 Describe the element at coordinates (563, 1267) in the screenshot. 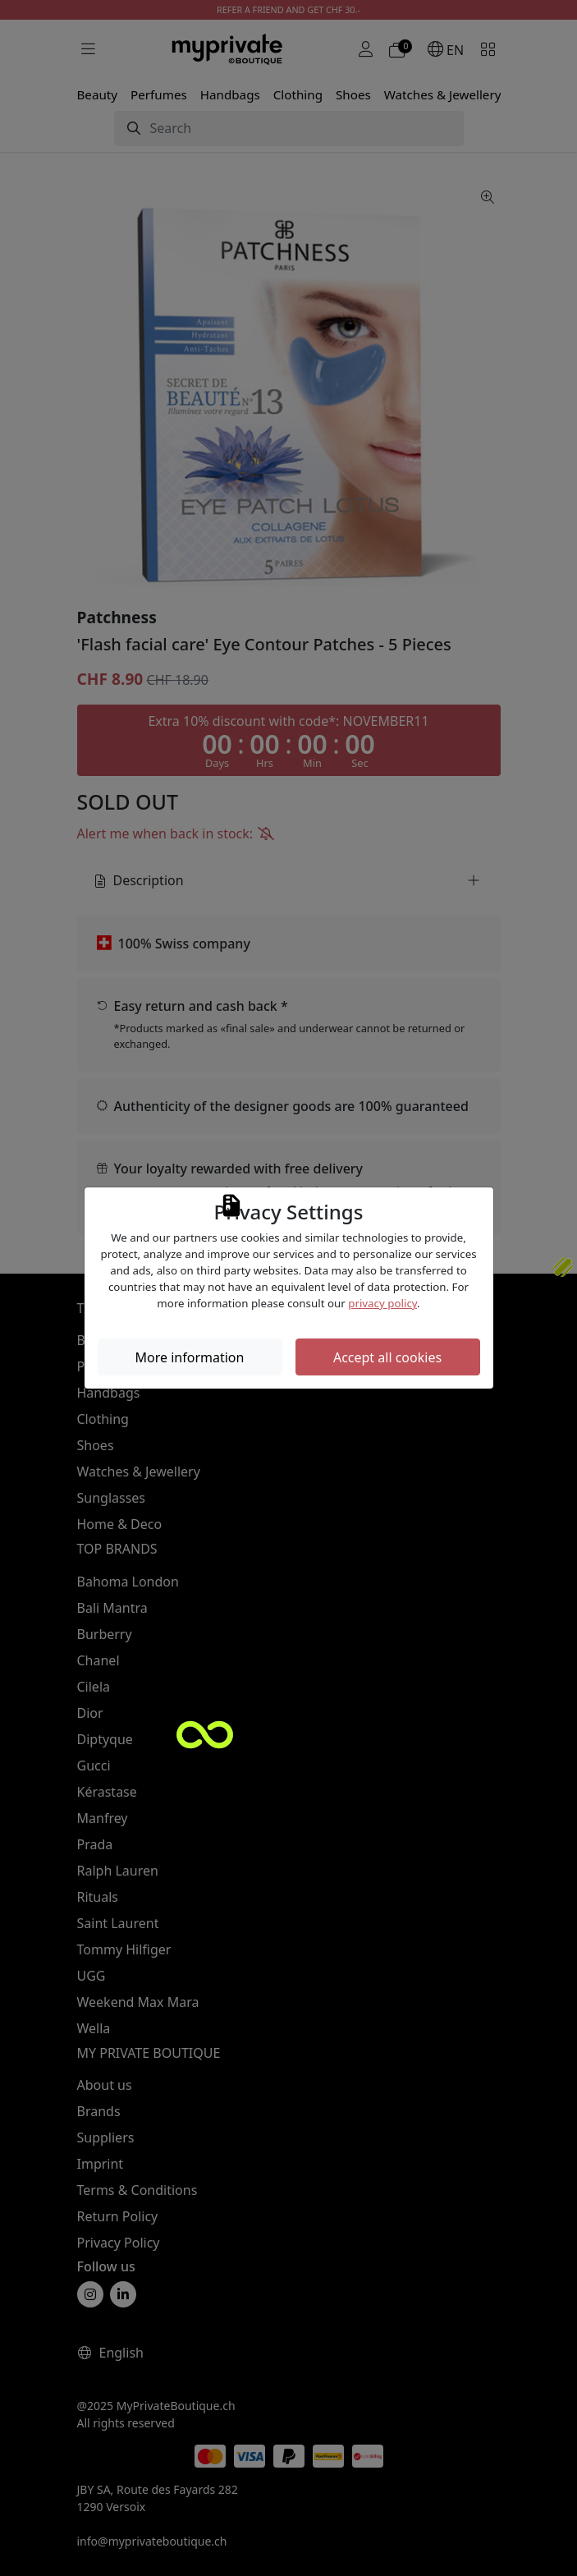

I see `food category or restaurant section` at that location.